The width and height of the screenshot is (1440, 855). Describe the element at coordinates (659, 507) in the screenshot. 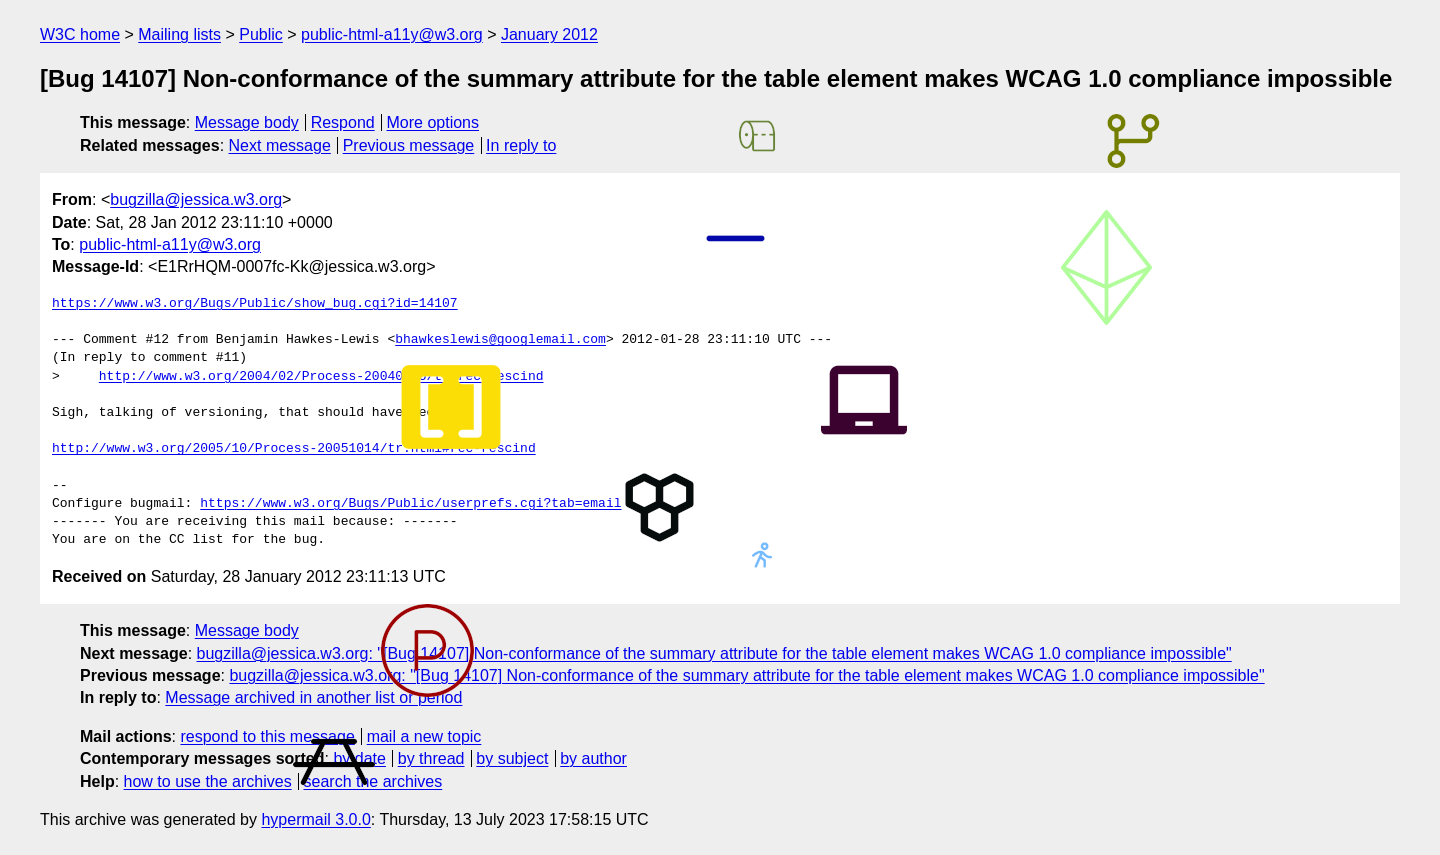

I see `view cell or grid layout` at that location.